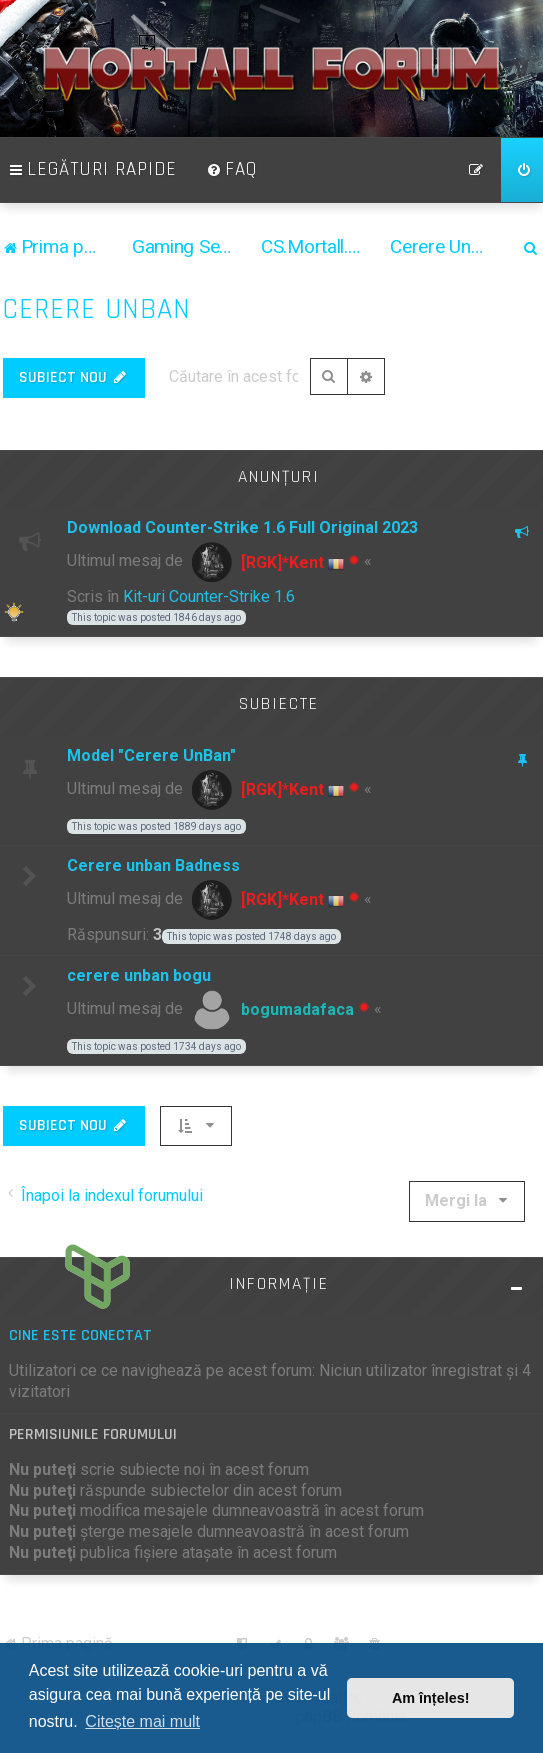  I want to click on terraform by hashicorp branding or integration, so click(97, 1276).